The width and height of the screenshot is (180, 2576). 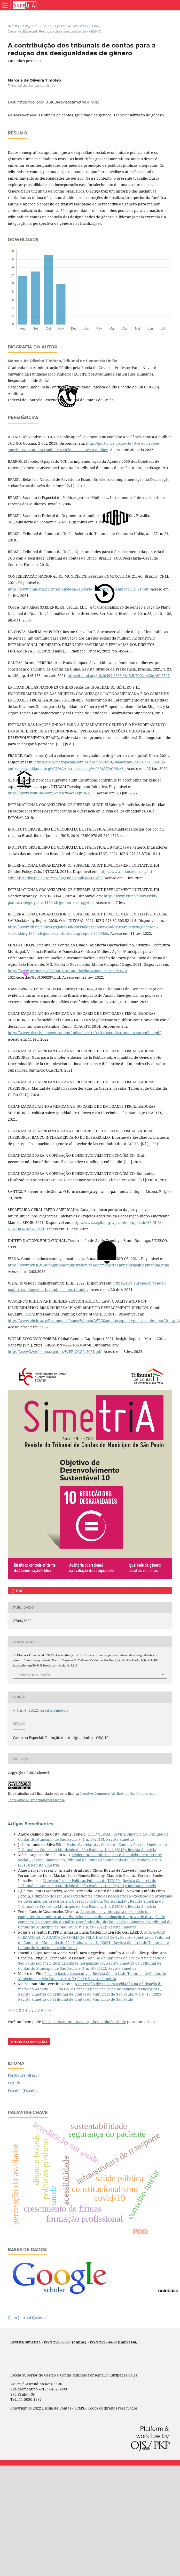 What do you see at coordinates (26, 974) in the screenshot?
I see `BVG (Berlin public transit) app or service` at bounding box center [26, 974].